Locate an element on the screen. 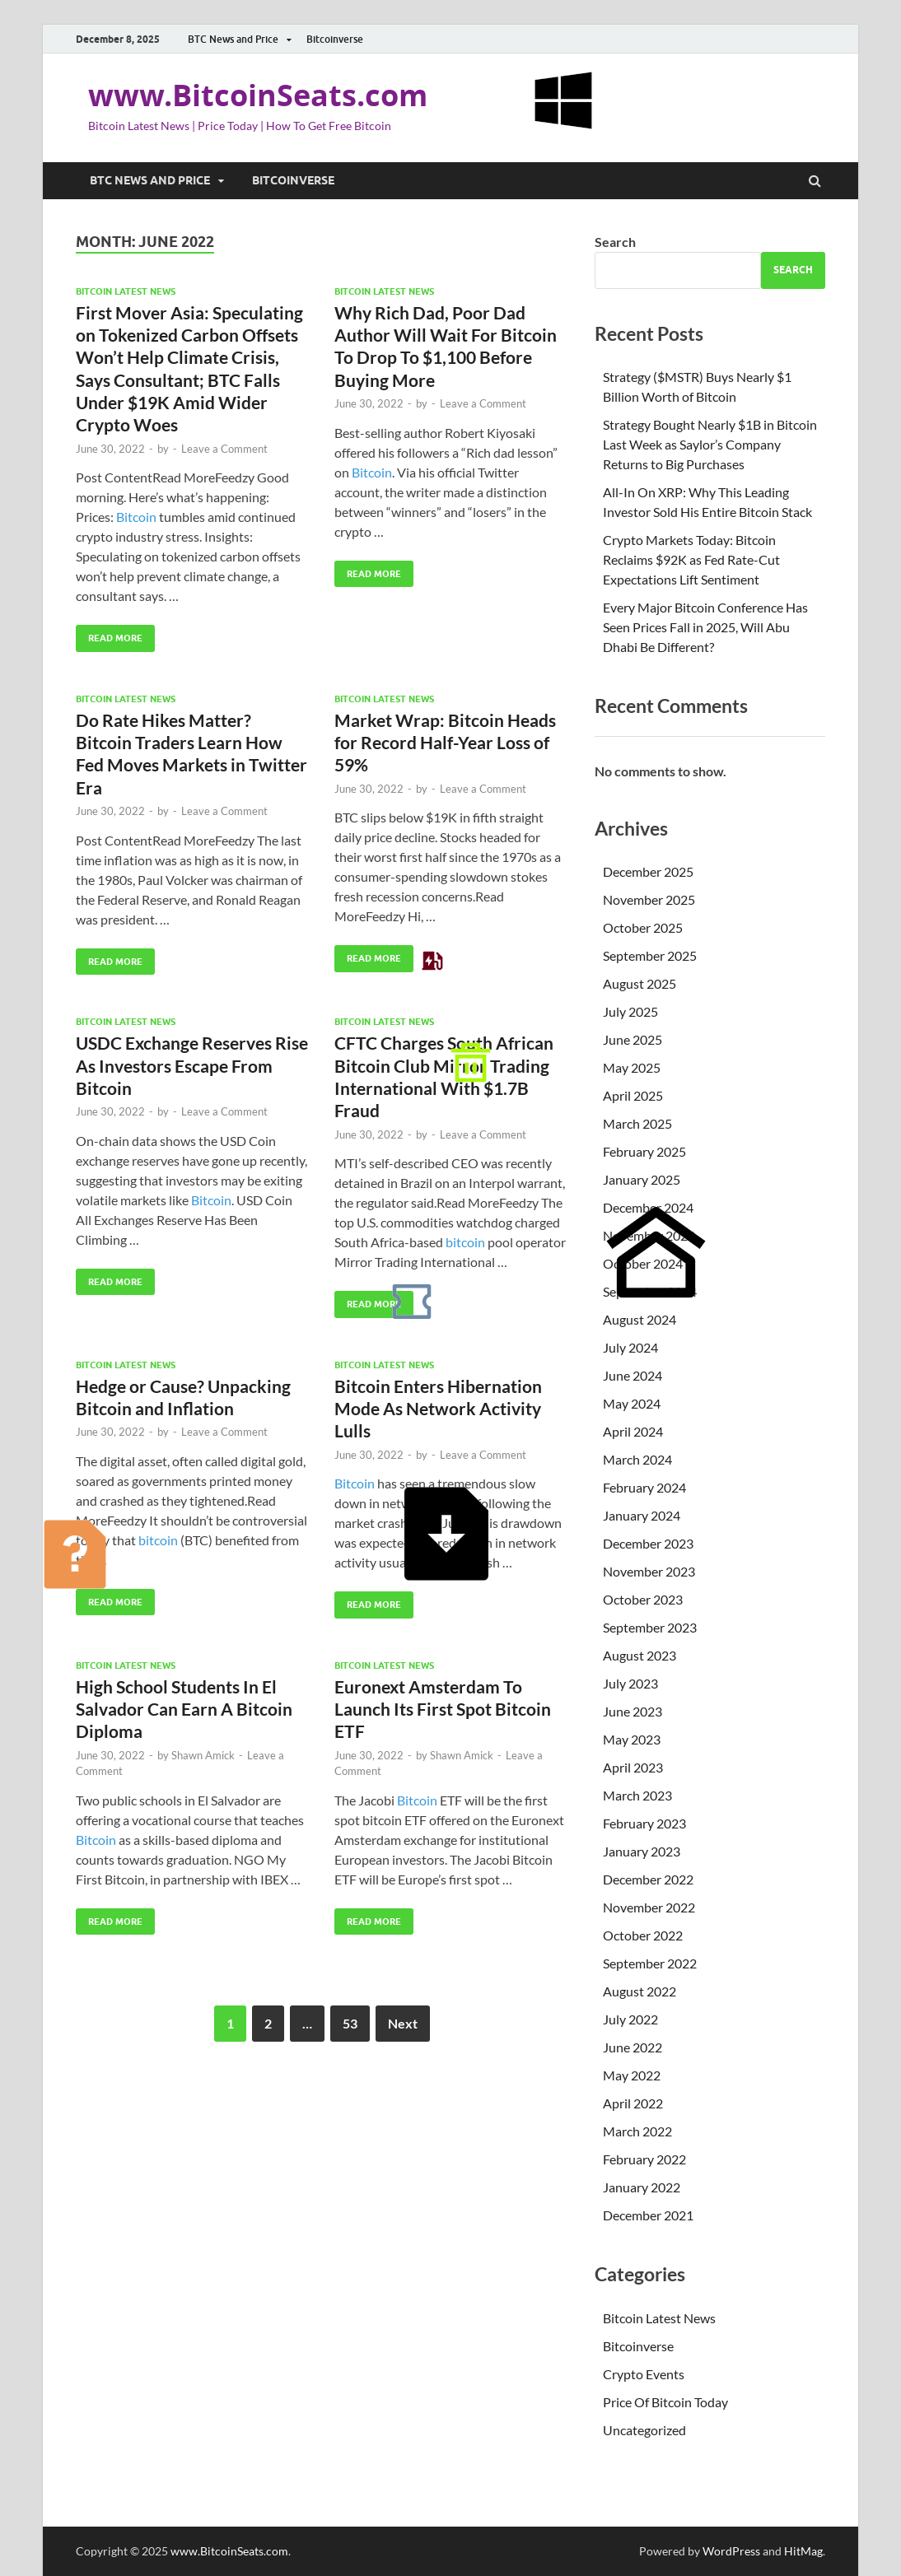 Image resolution: width=901 pixels, height=2576 pixels. download this file is located at coordinates (446, 1534).